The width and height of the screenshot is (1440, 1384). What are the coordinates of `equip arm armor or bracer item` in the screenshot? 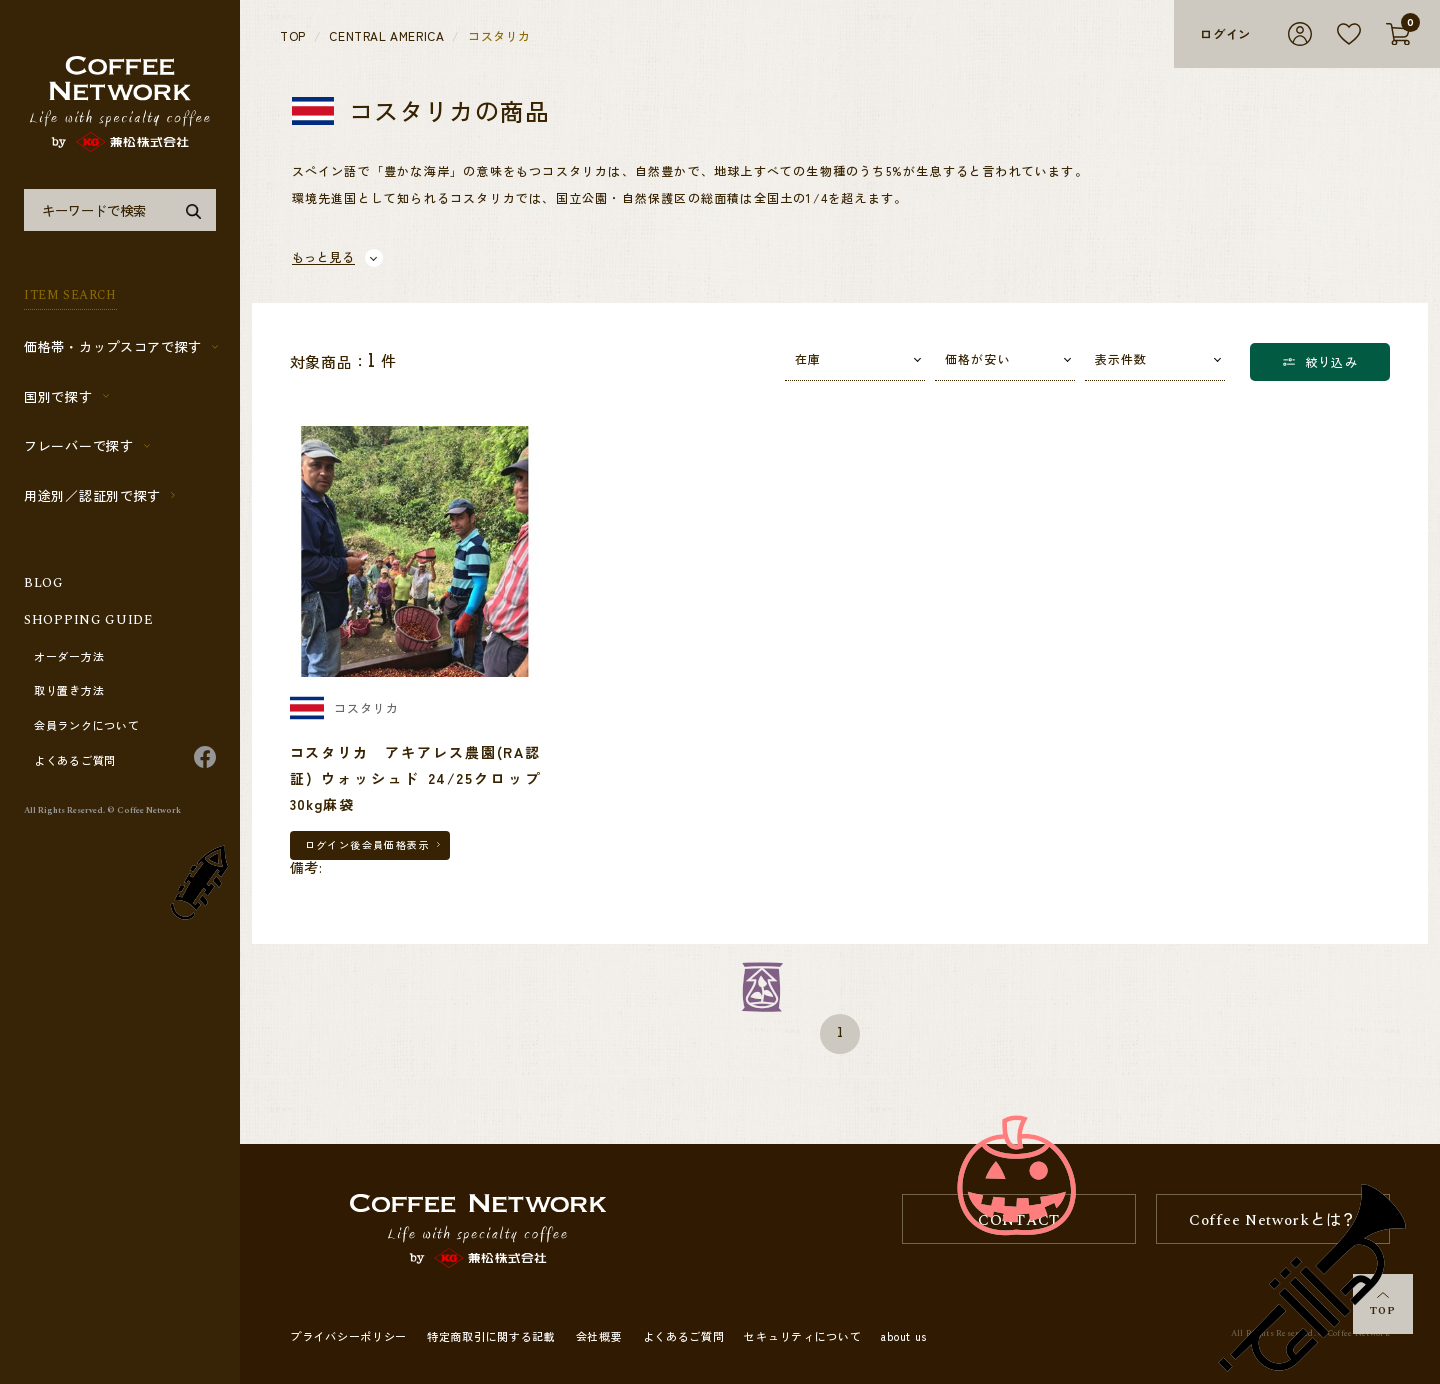 It's located at (199, 882).